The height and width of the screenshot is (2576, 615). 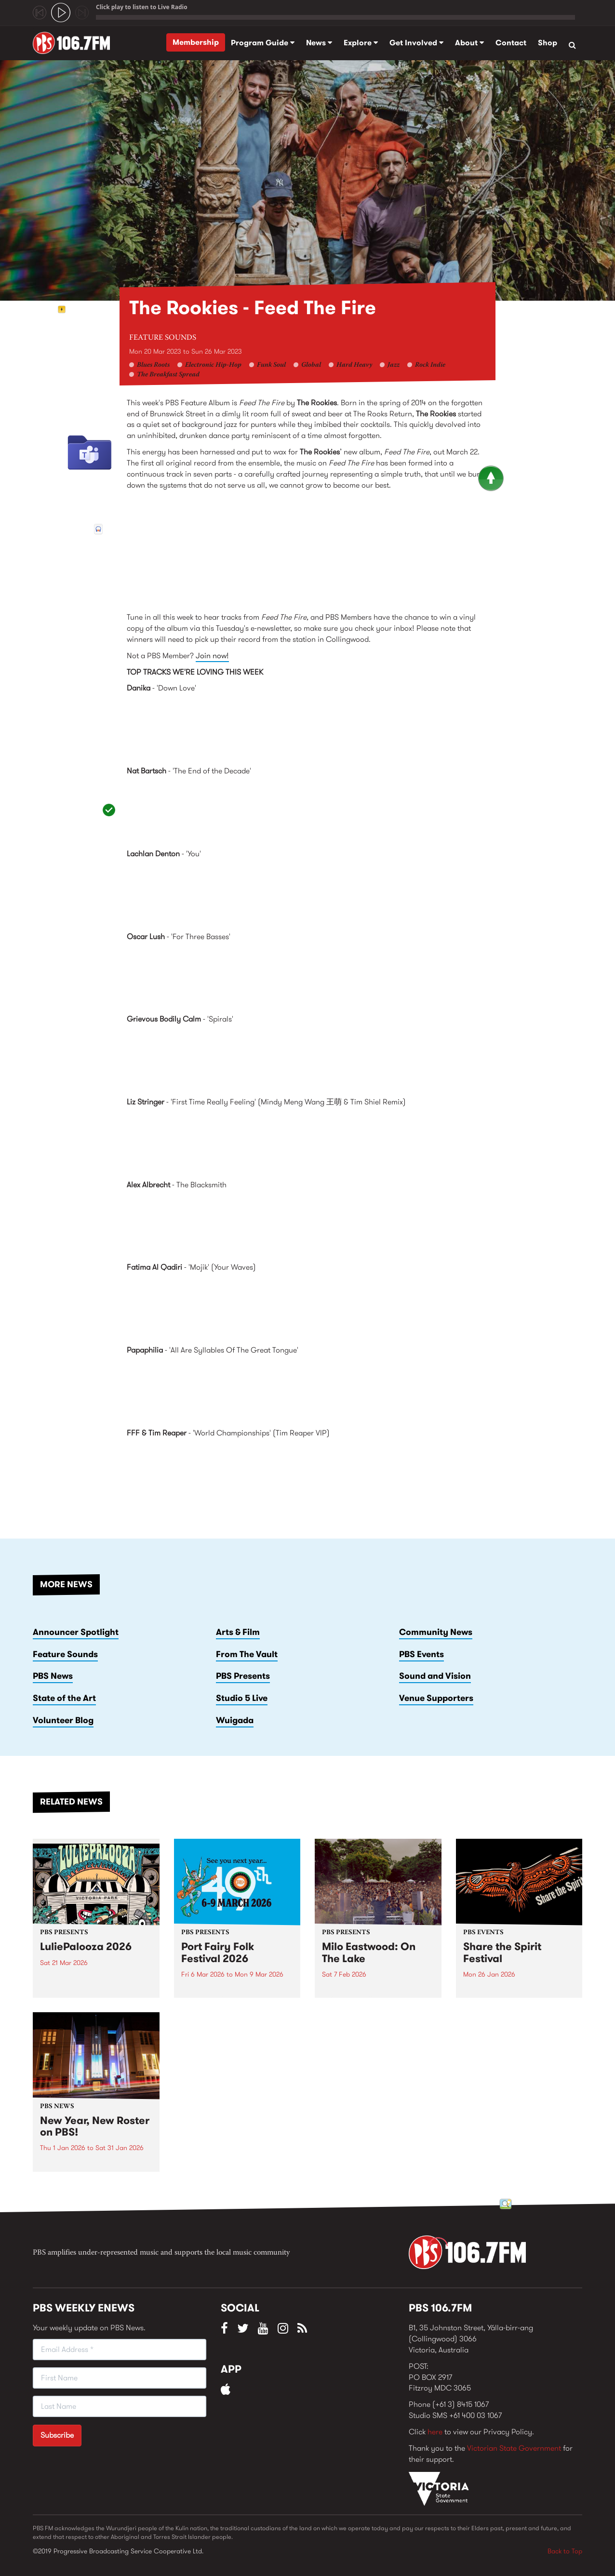 What do you see at coordinates (62, 309) in the screenshot?
I see `access power and battery settings` at bounding box center [62, 309].